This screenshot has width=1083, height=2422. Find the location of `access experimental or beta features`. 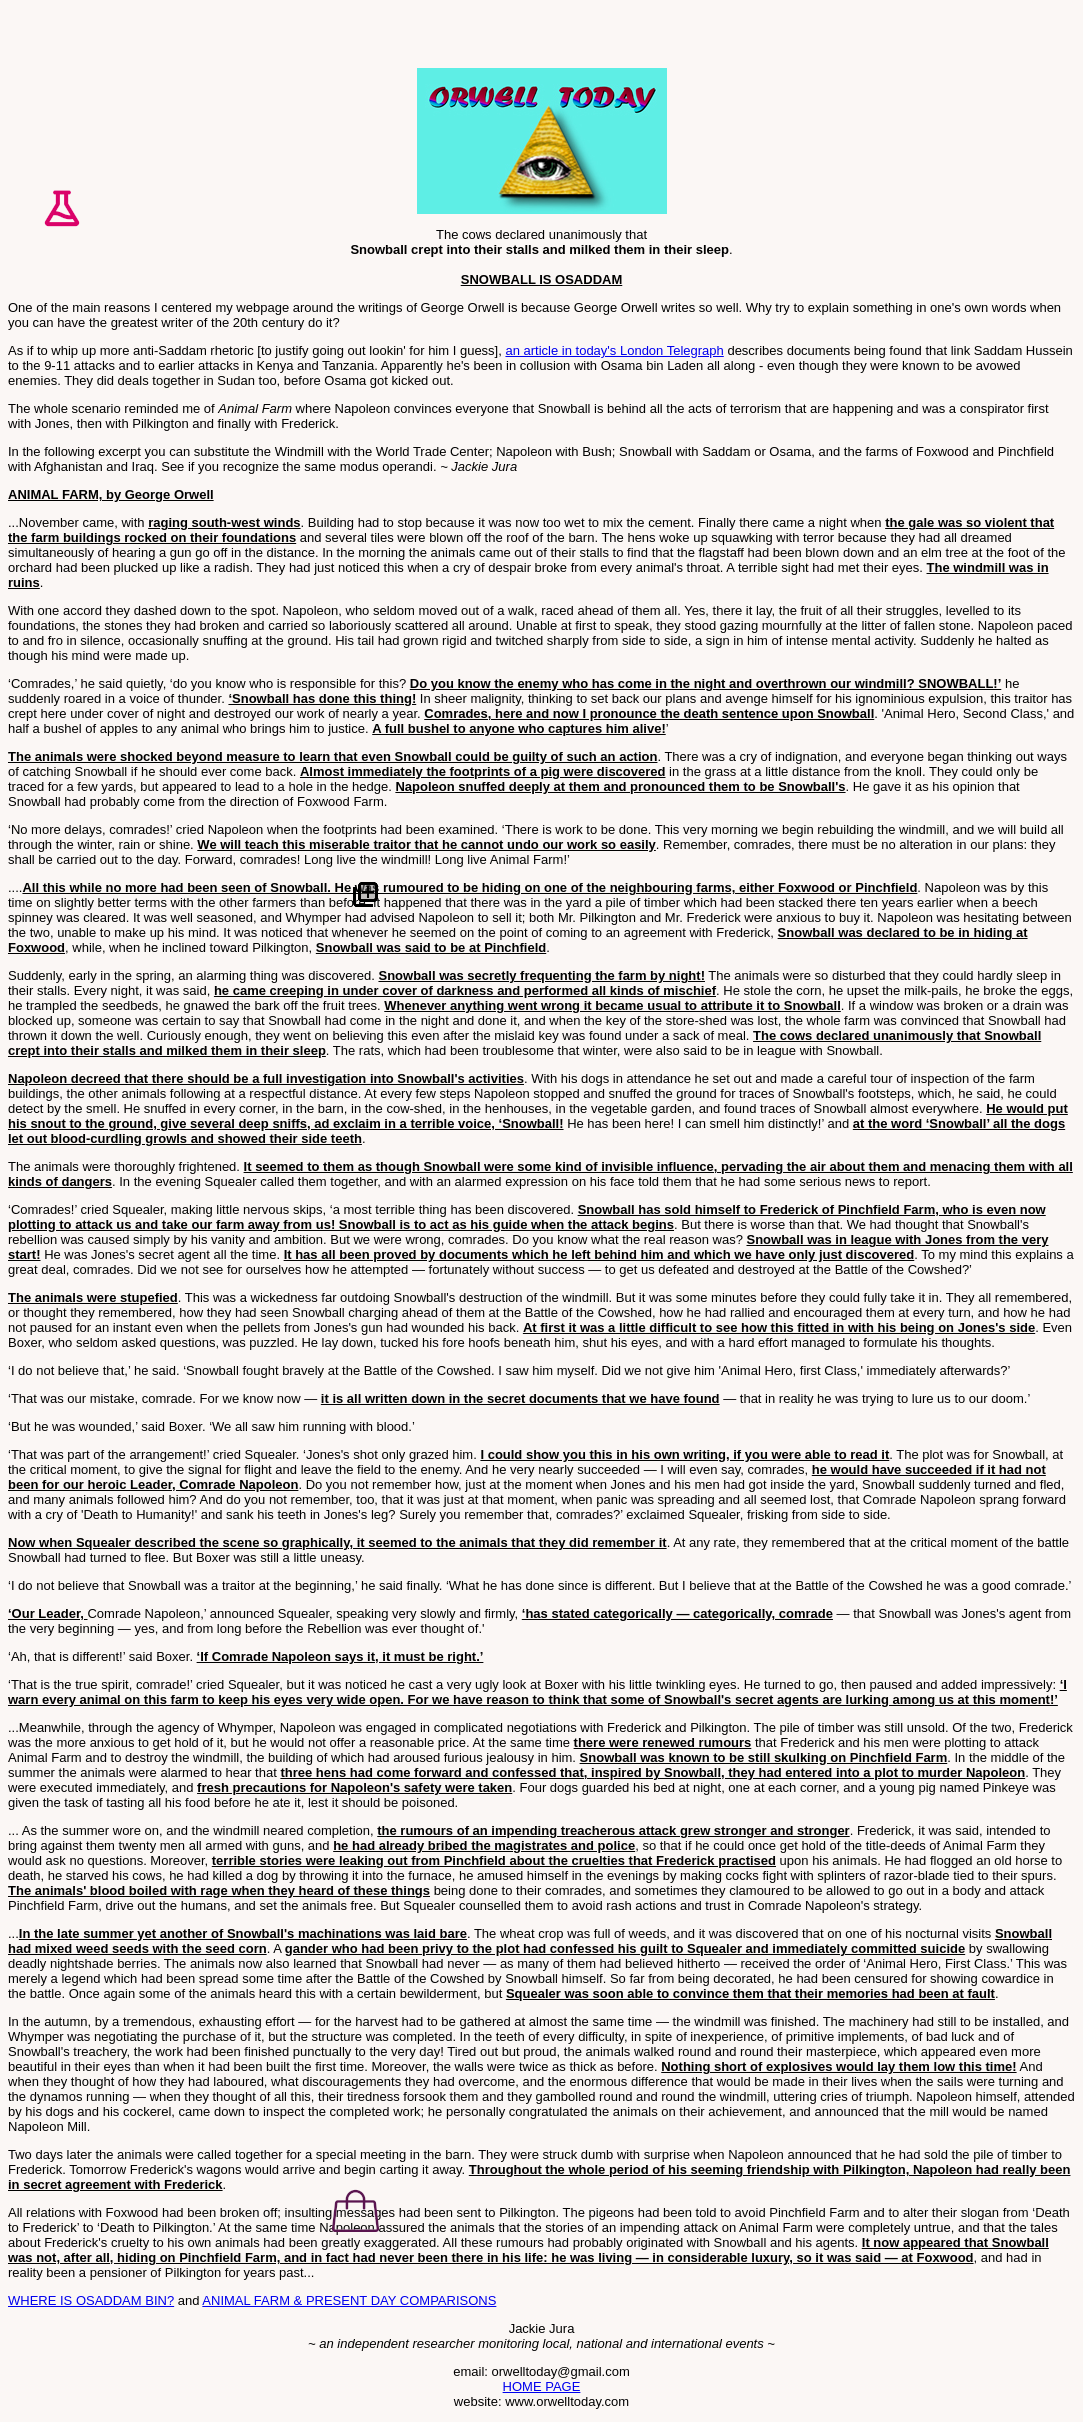

access experimental or beta features is located at coordinates (62, 209).